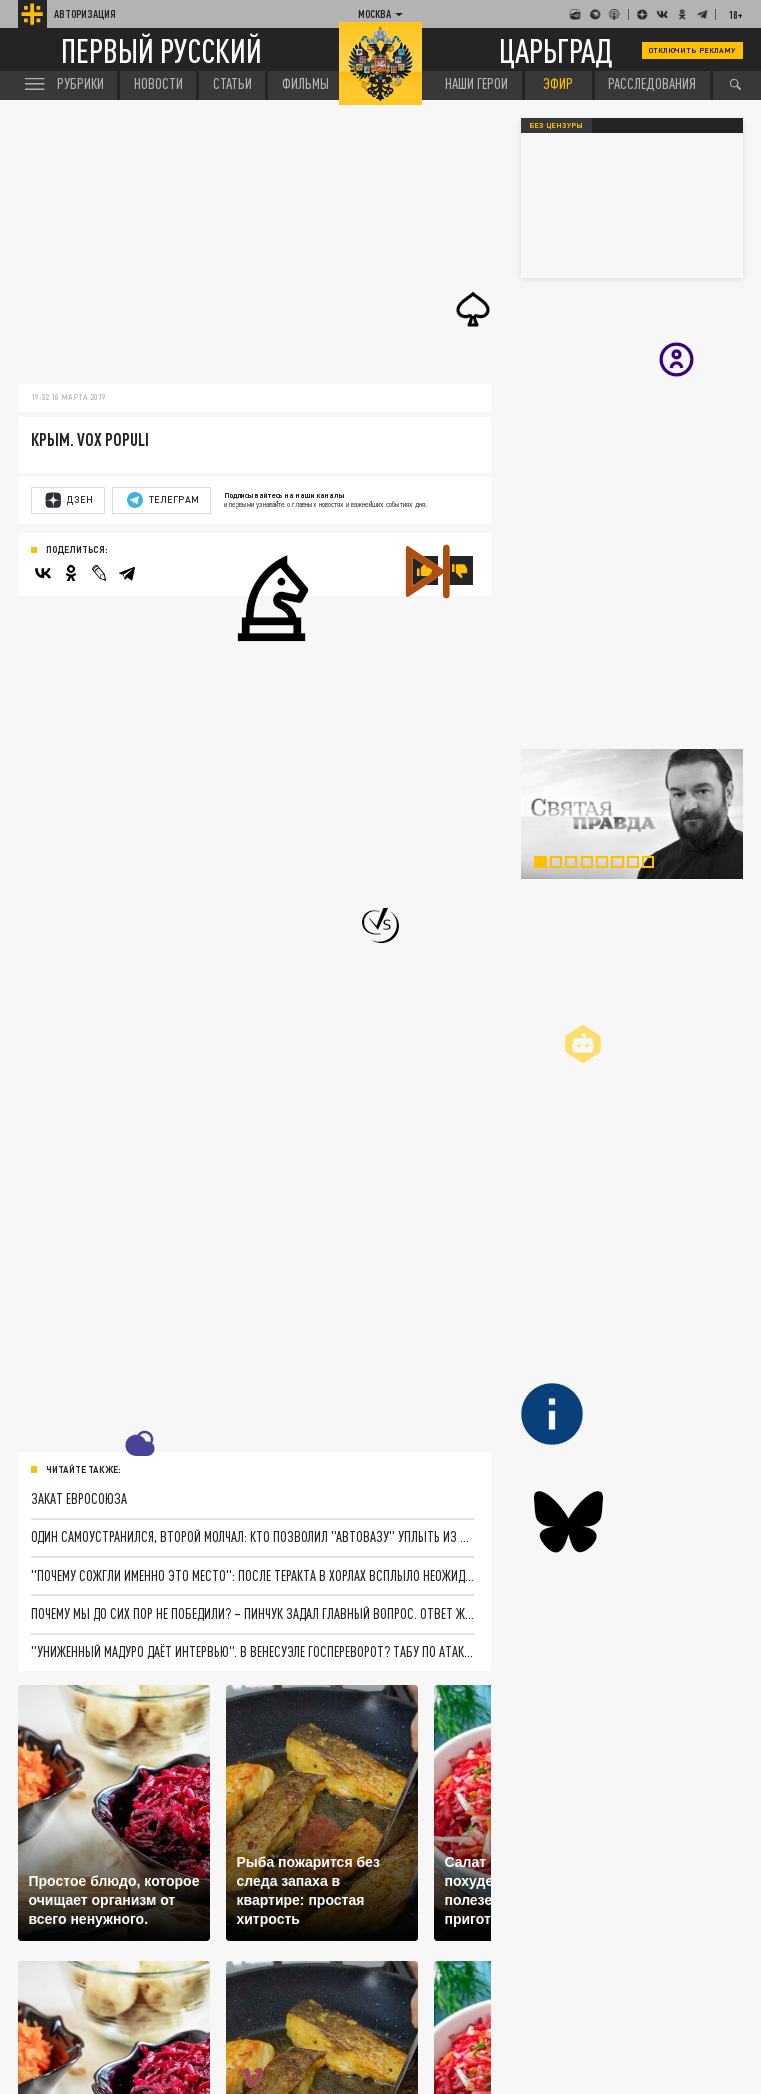 This screenshot has height=2094, width=761. What do you see at coordinates (380, 925) in the screenshot?
I see `codeceptjs testing framework logo` at bounding box center [380, 925].